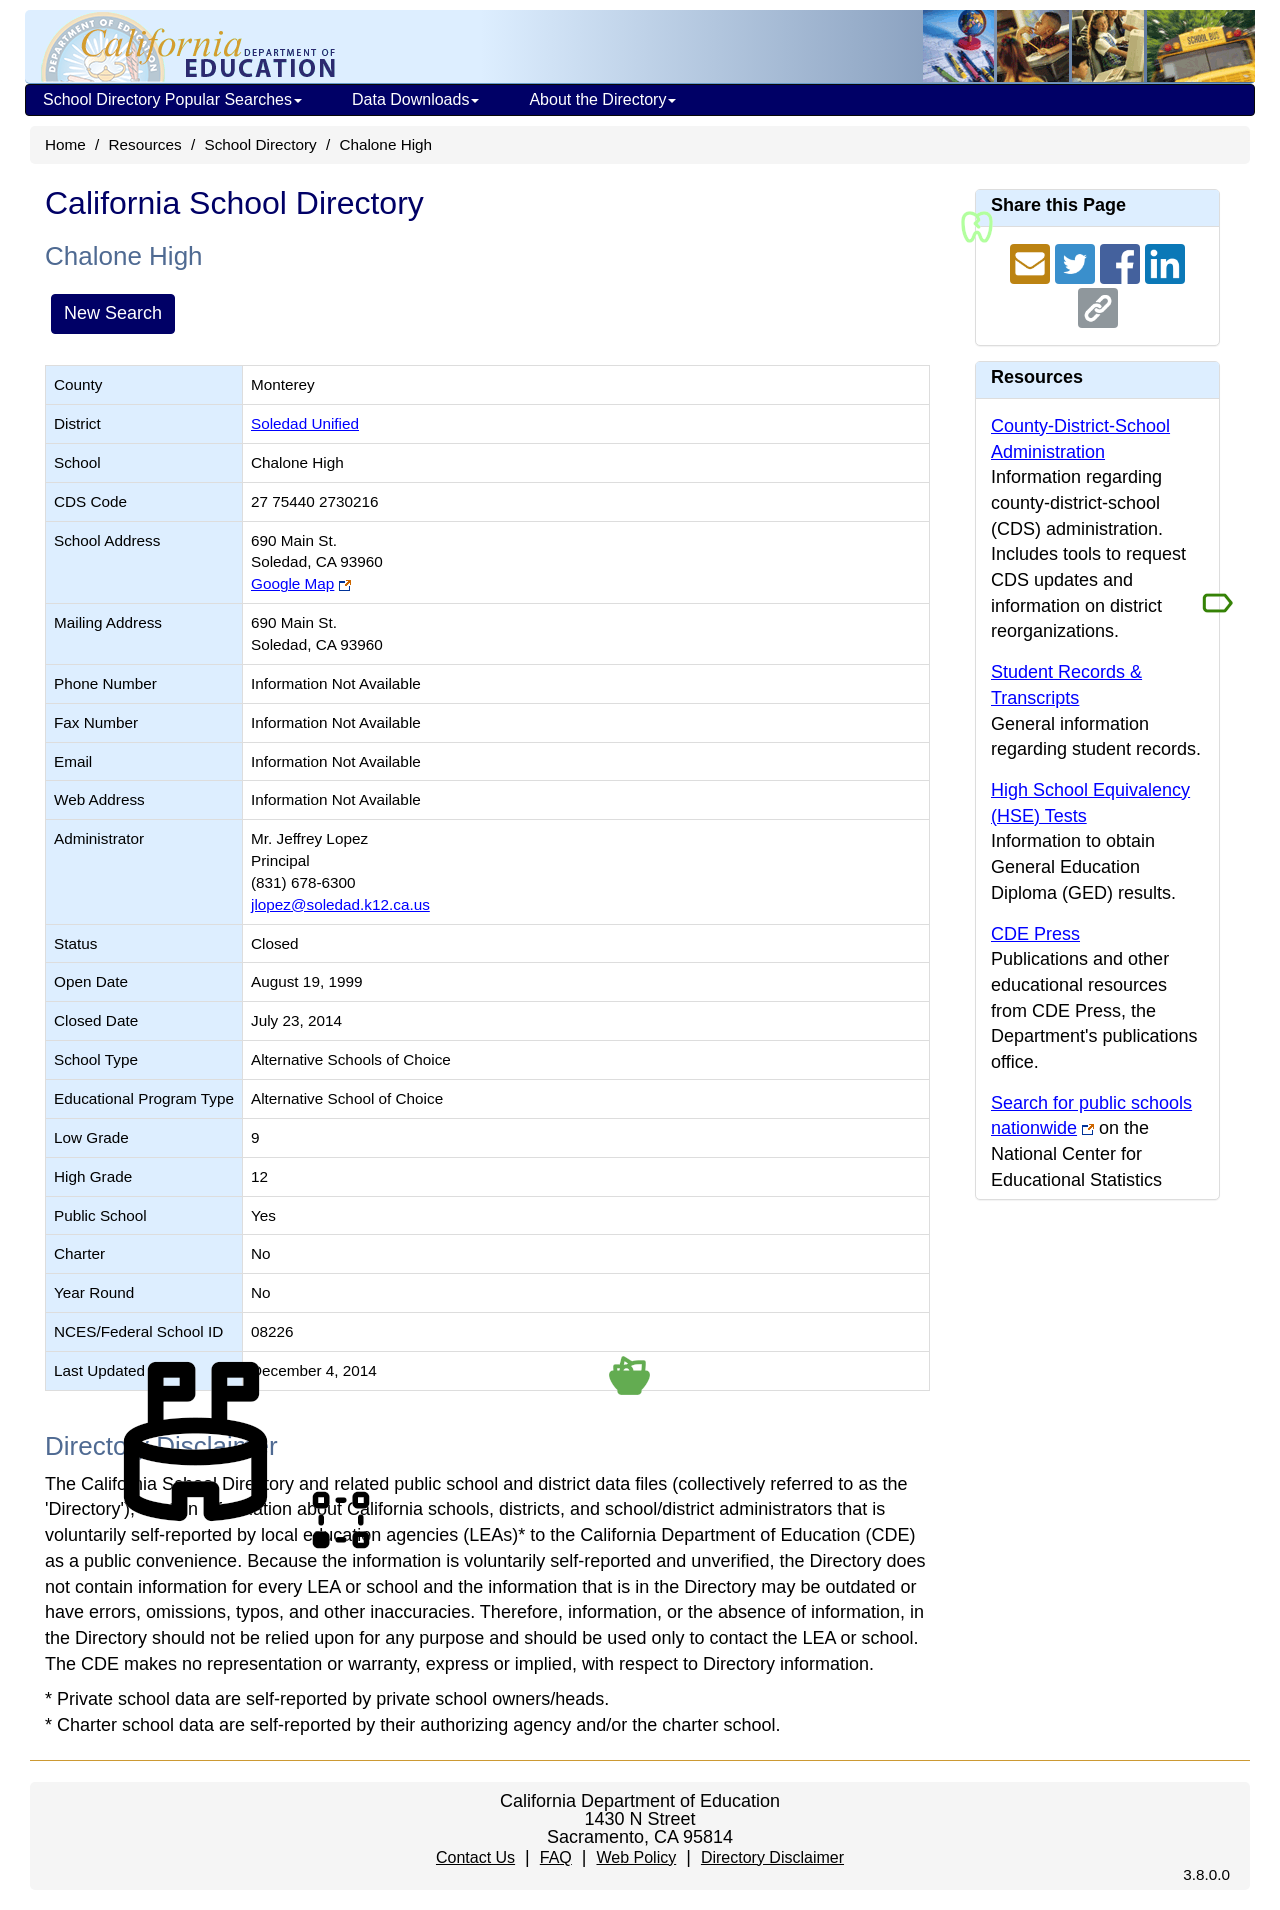 This screenshot has height=1910, width=1280. I want to click on indicates a chipped or damaged tooth, so click(977, 227).